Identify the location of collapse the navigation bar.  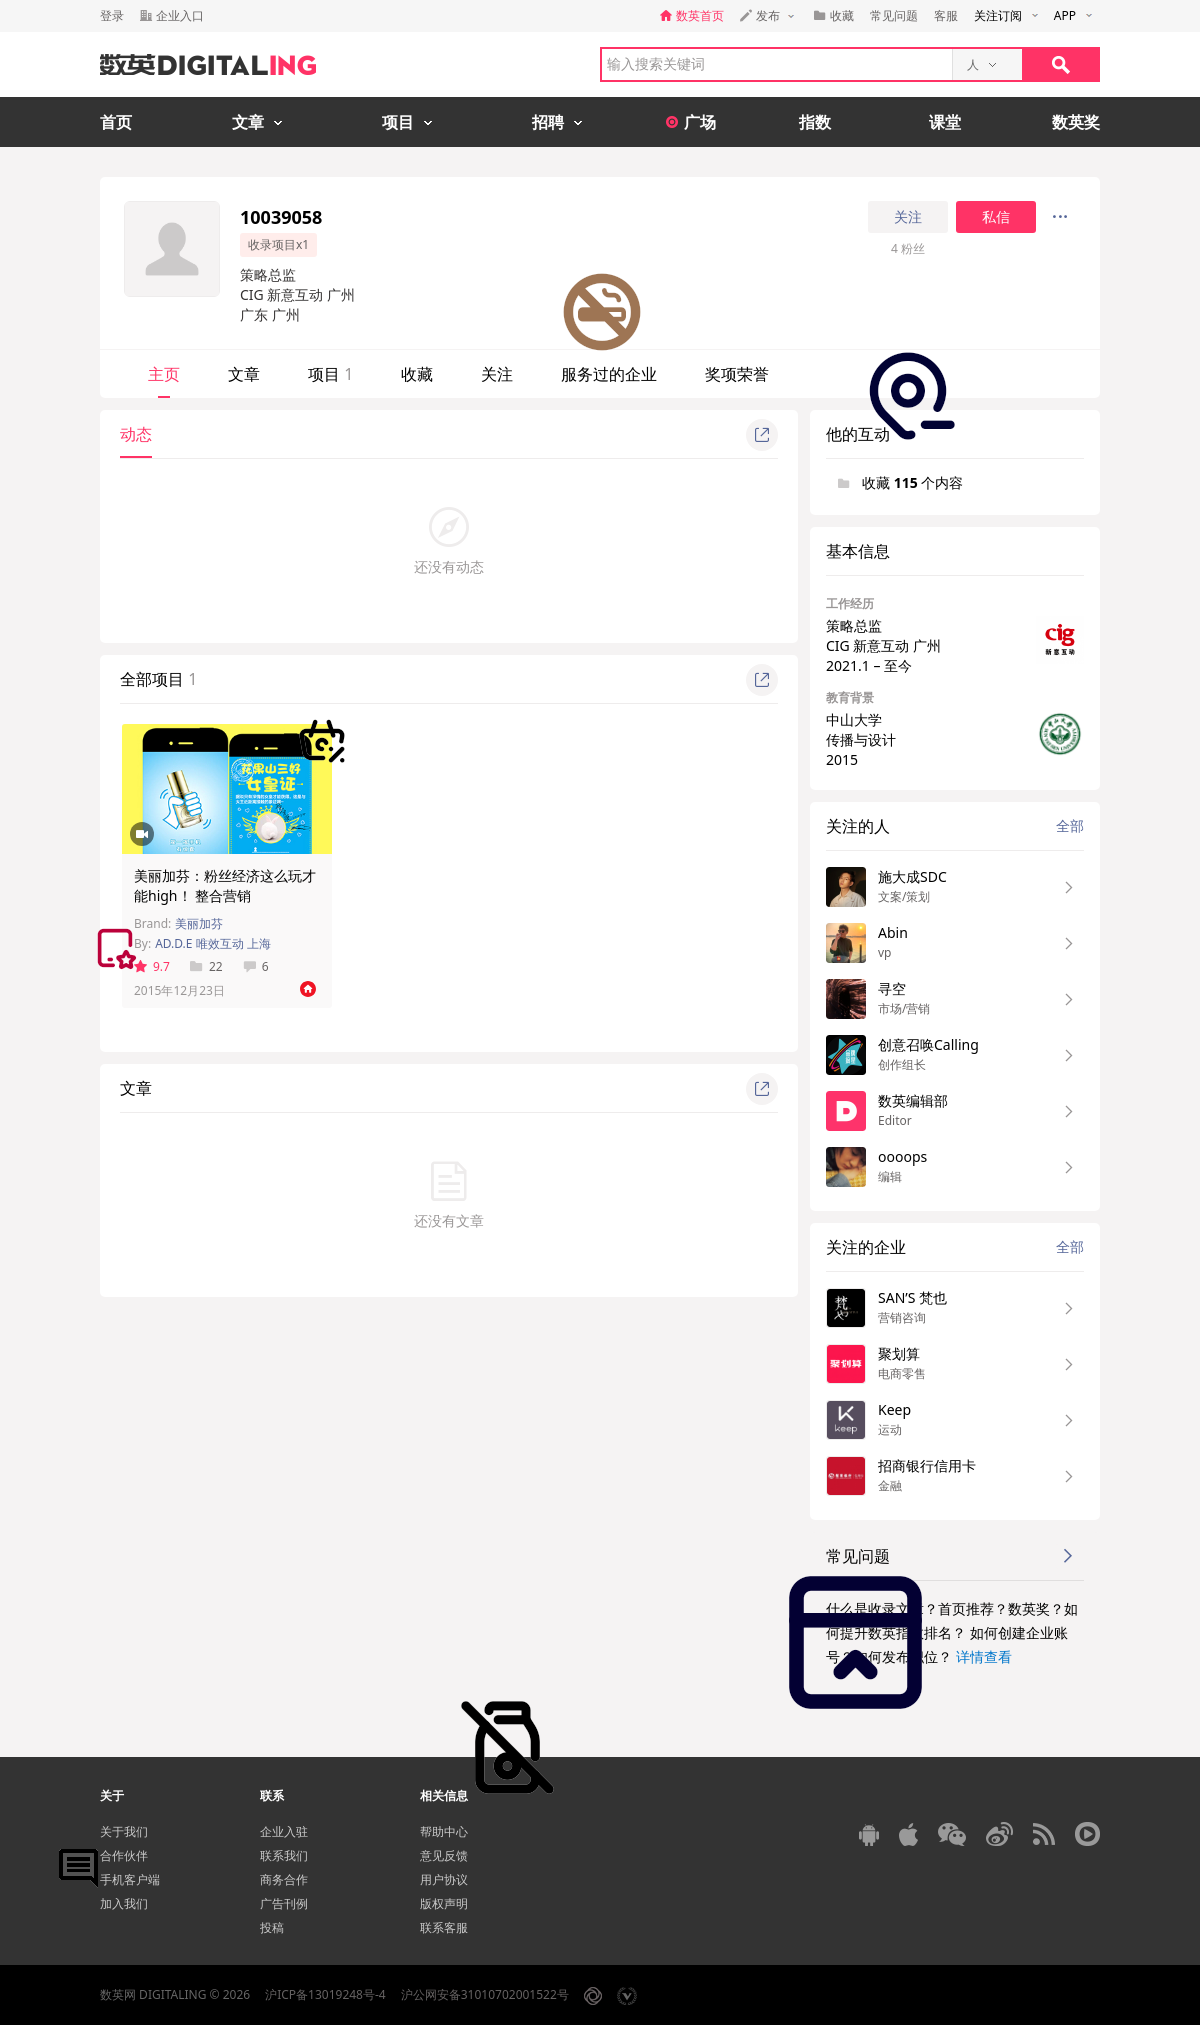
(855, 1642).